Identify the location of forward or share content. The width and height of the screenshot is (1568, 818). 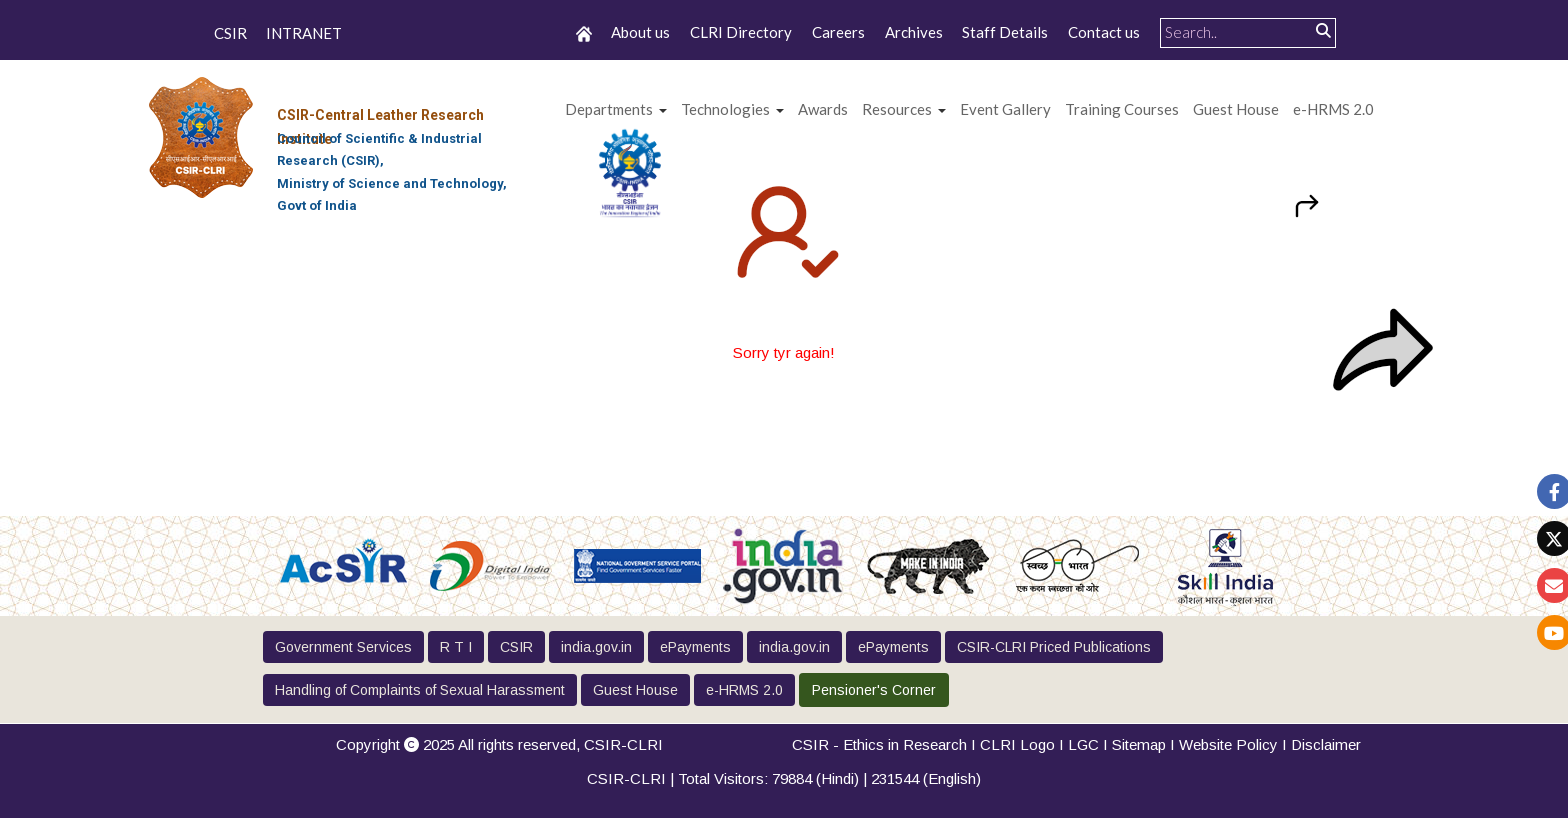
(1307, 206).